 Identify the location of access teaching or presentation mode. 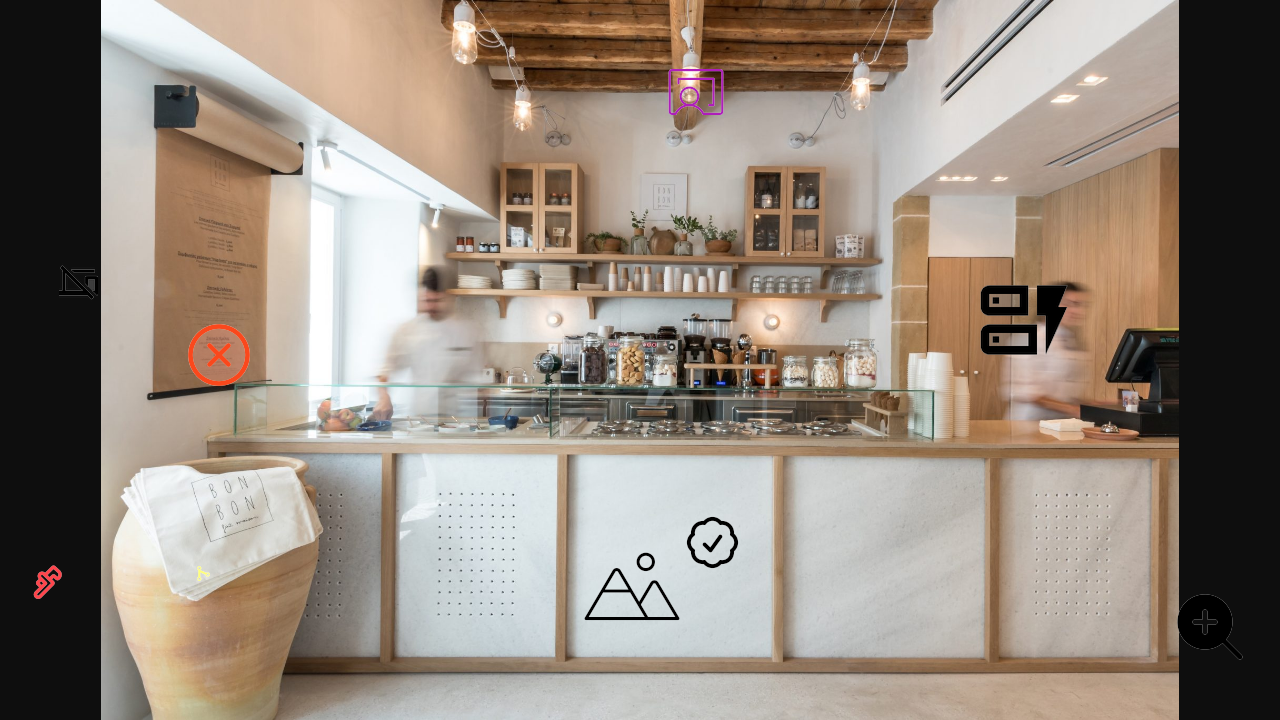
(696, 92).